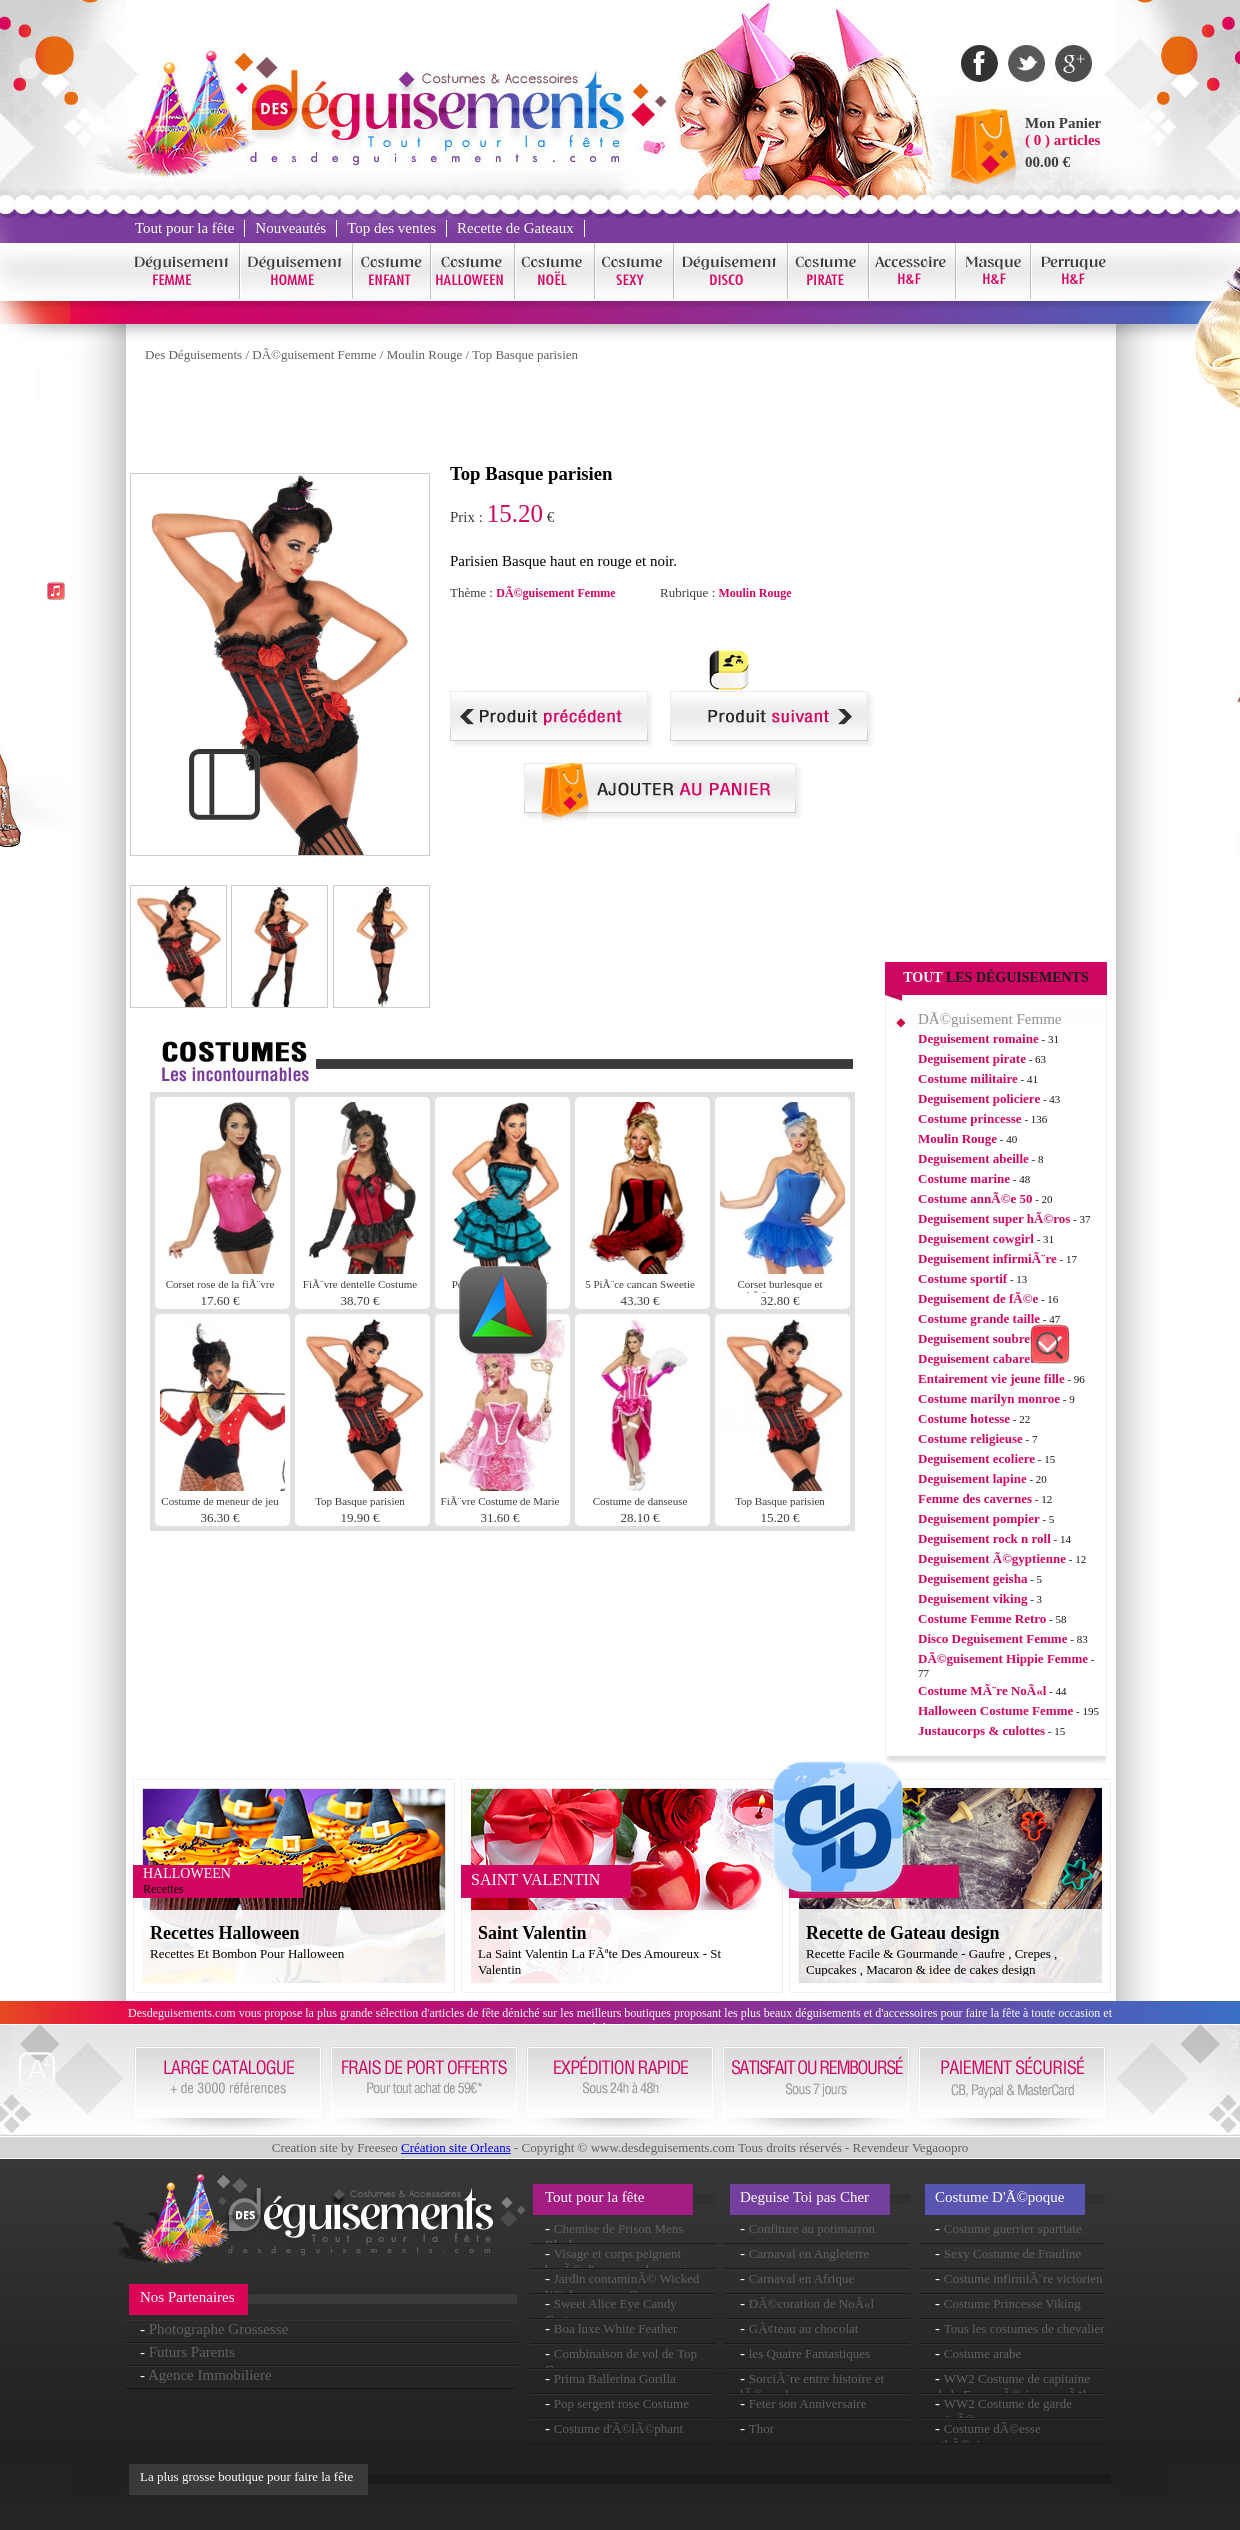  Describe the element at coordinates (56, 591) in the screenshot. I see `open the music player app` at that location.